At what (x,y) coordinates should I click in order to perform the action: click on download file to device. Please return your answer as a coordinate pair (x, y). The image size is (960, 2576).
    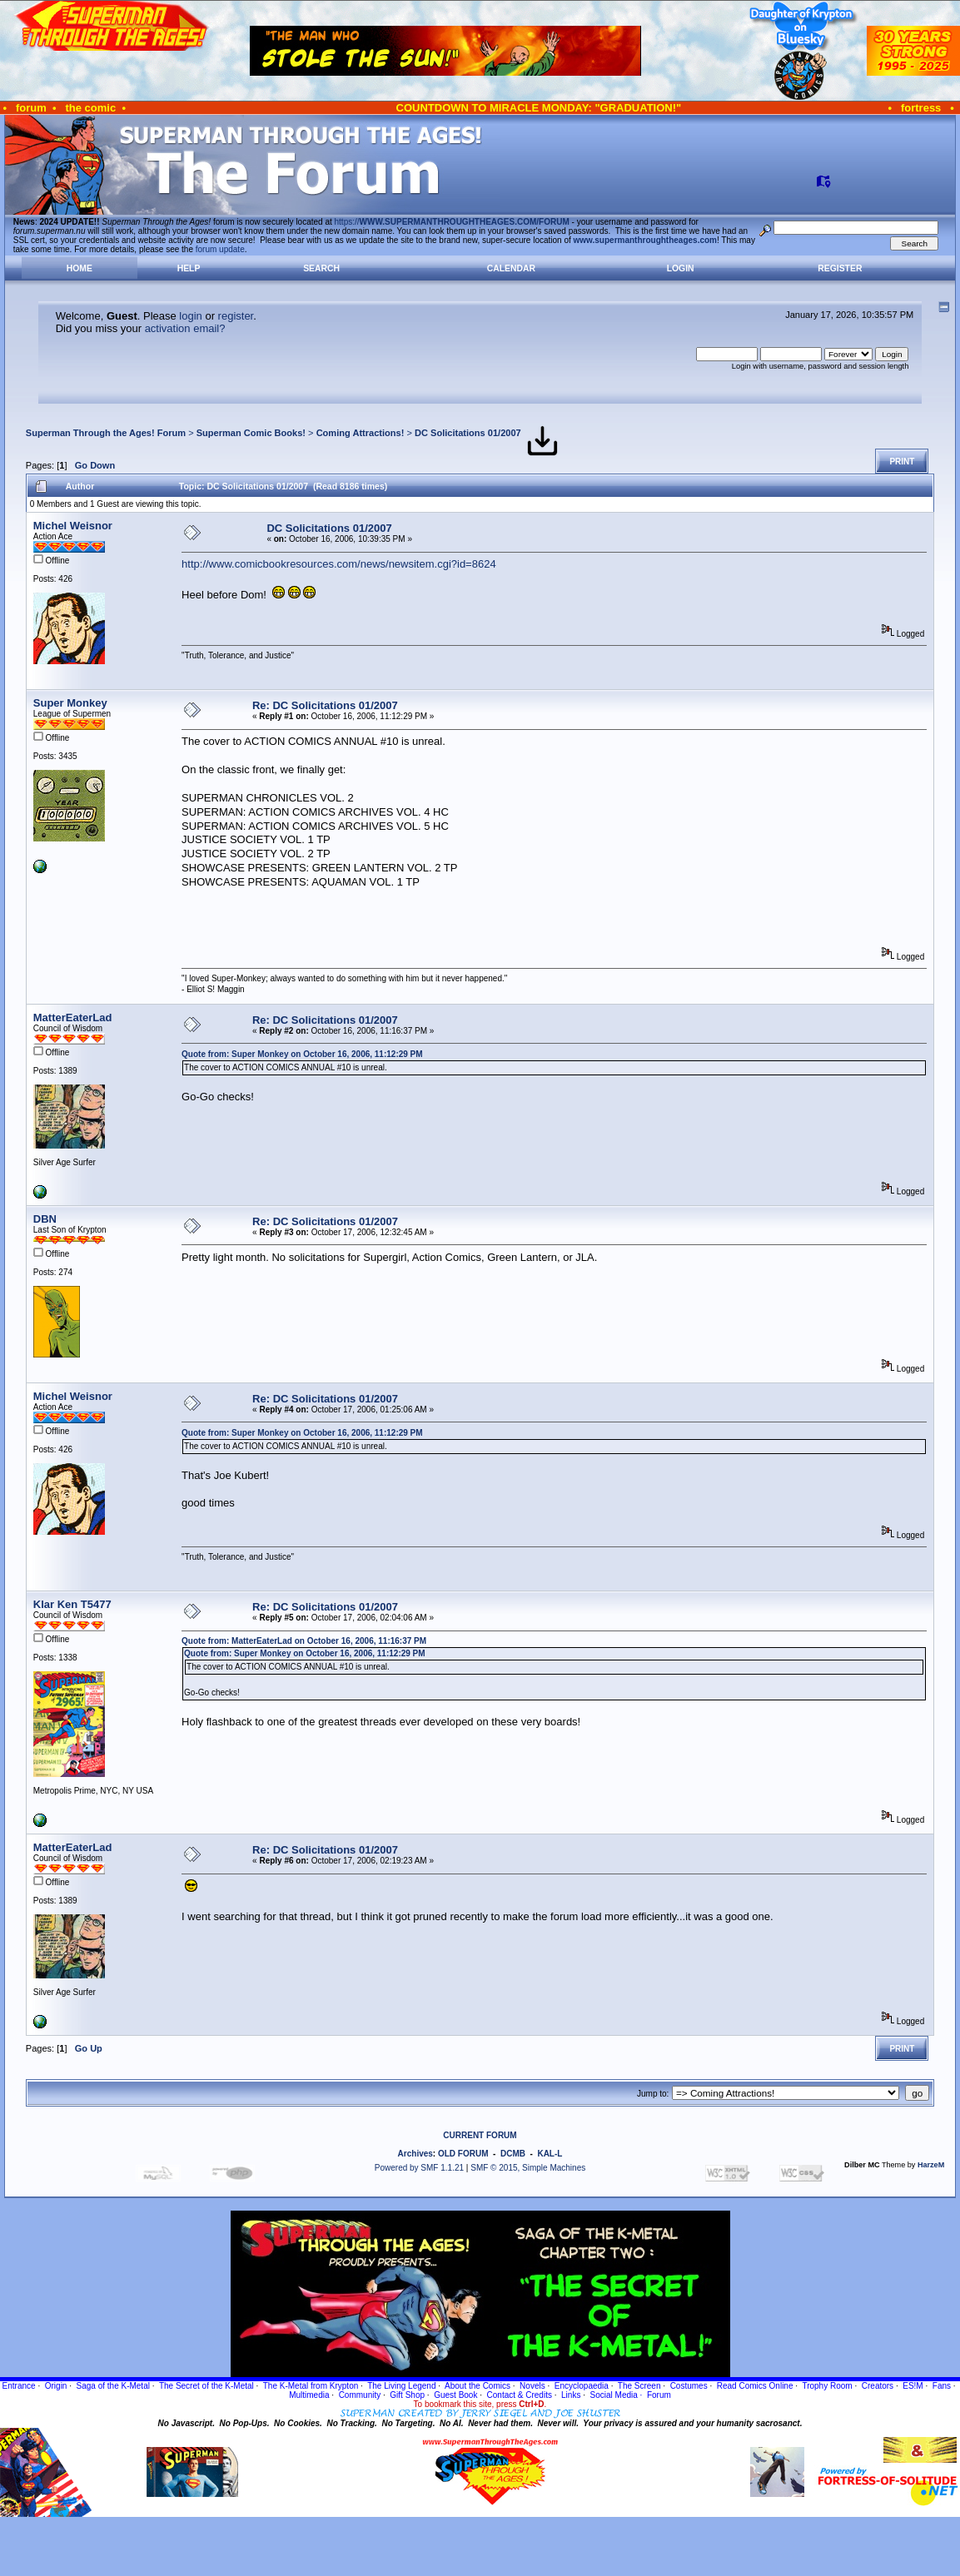
    Looking at the image, I should click on (542, 440).